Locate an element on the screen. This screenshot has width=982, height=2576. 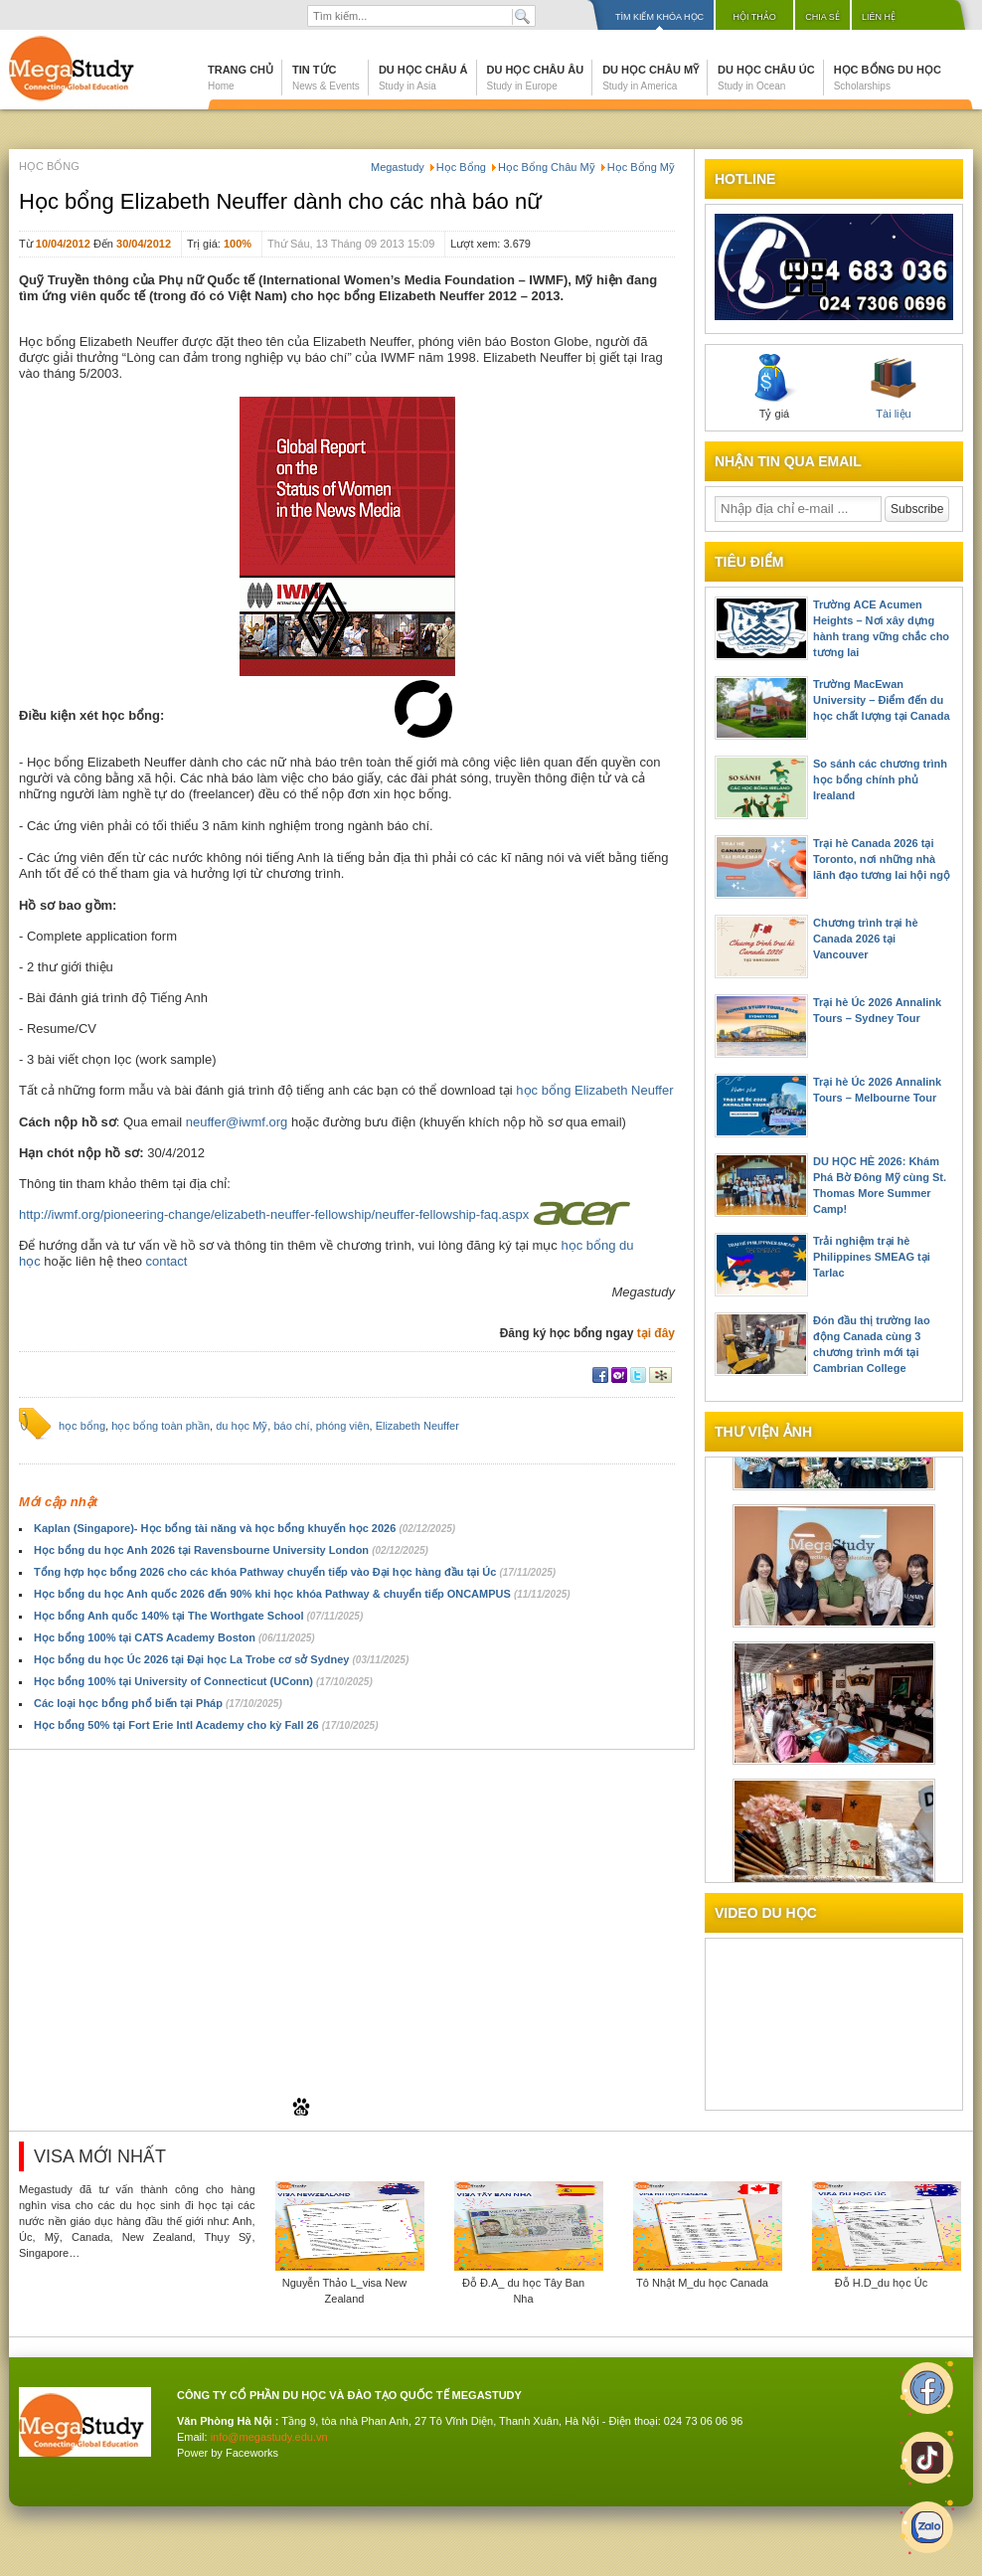
open Baidu search engine is located at coordinates (301, 2107).